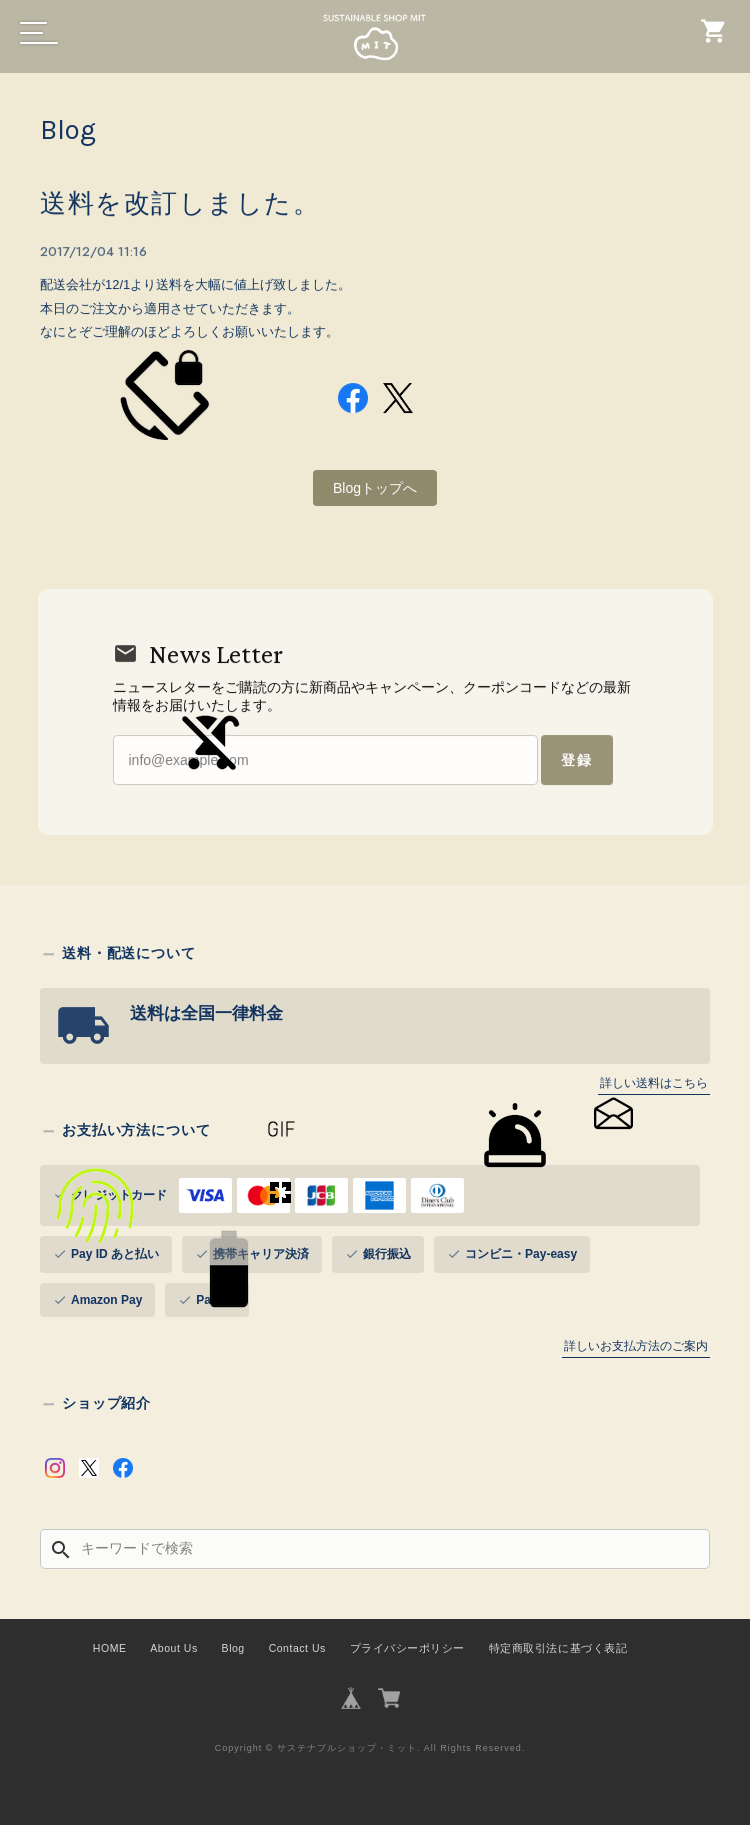  Describe the element at coordinates (515, 1141) in the screenshot. I see `indicates an active alert or emergency notification` at that location.